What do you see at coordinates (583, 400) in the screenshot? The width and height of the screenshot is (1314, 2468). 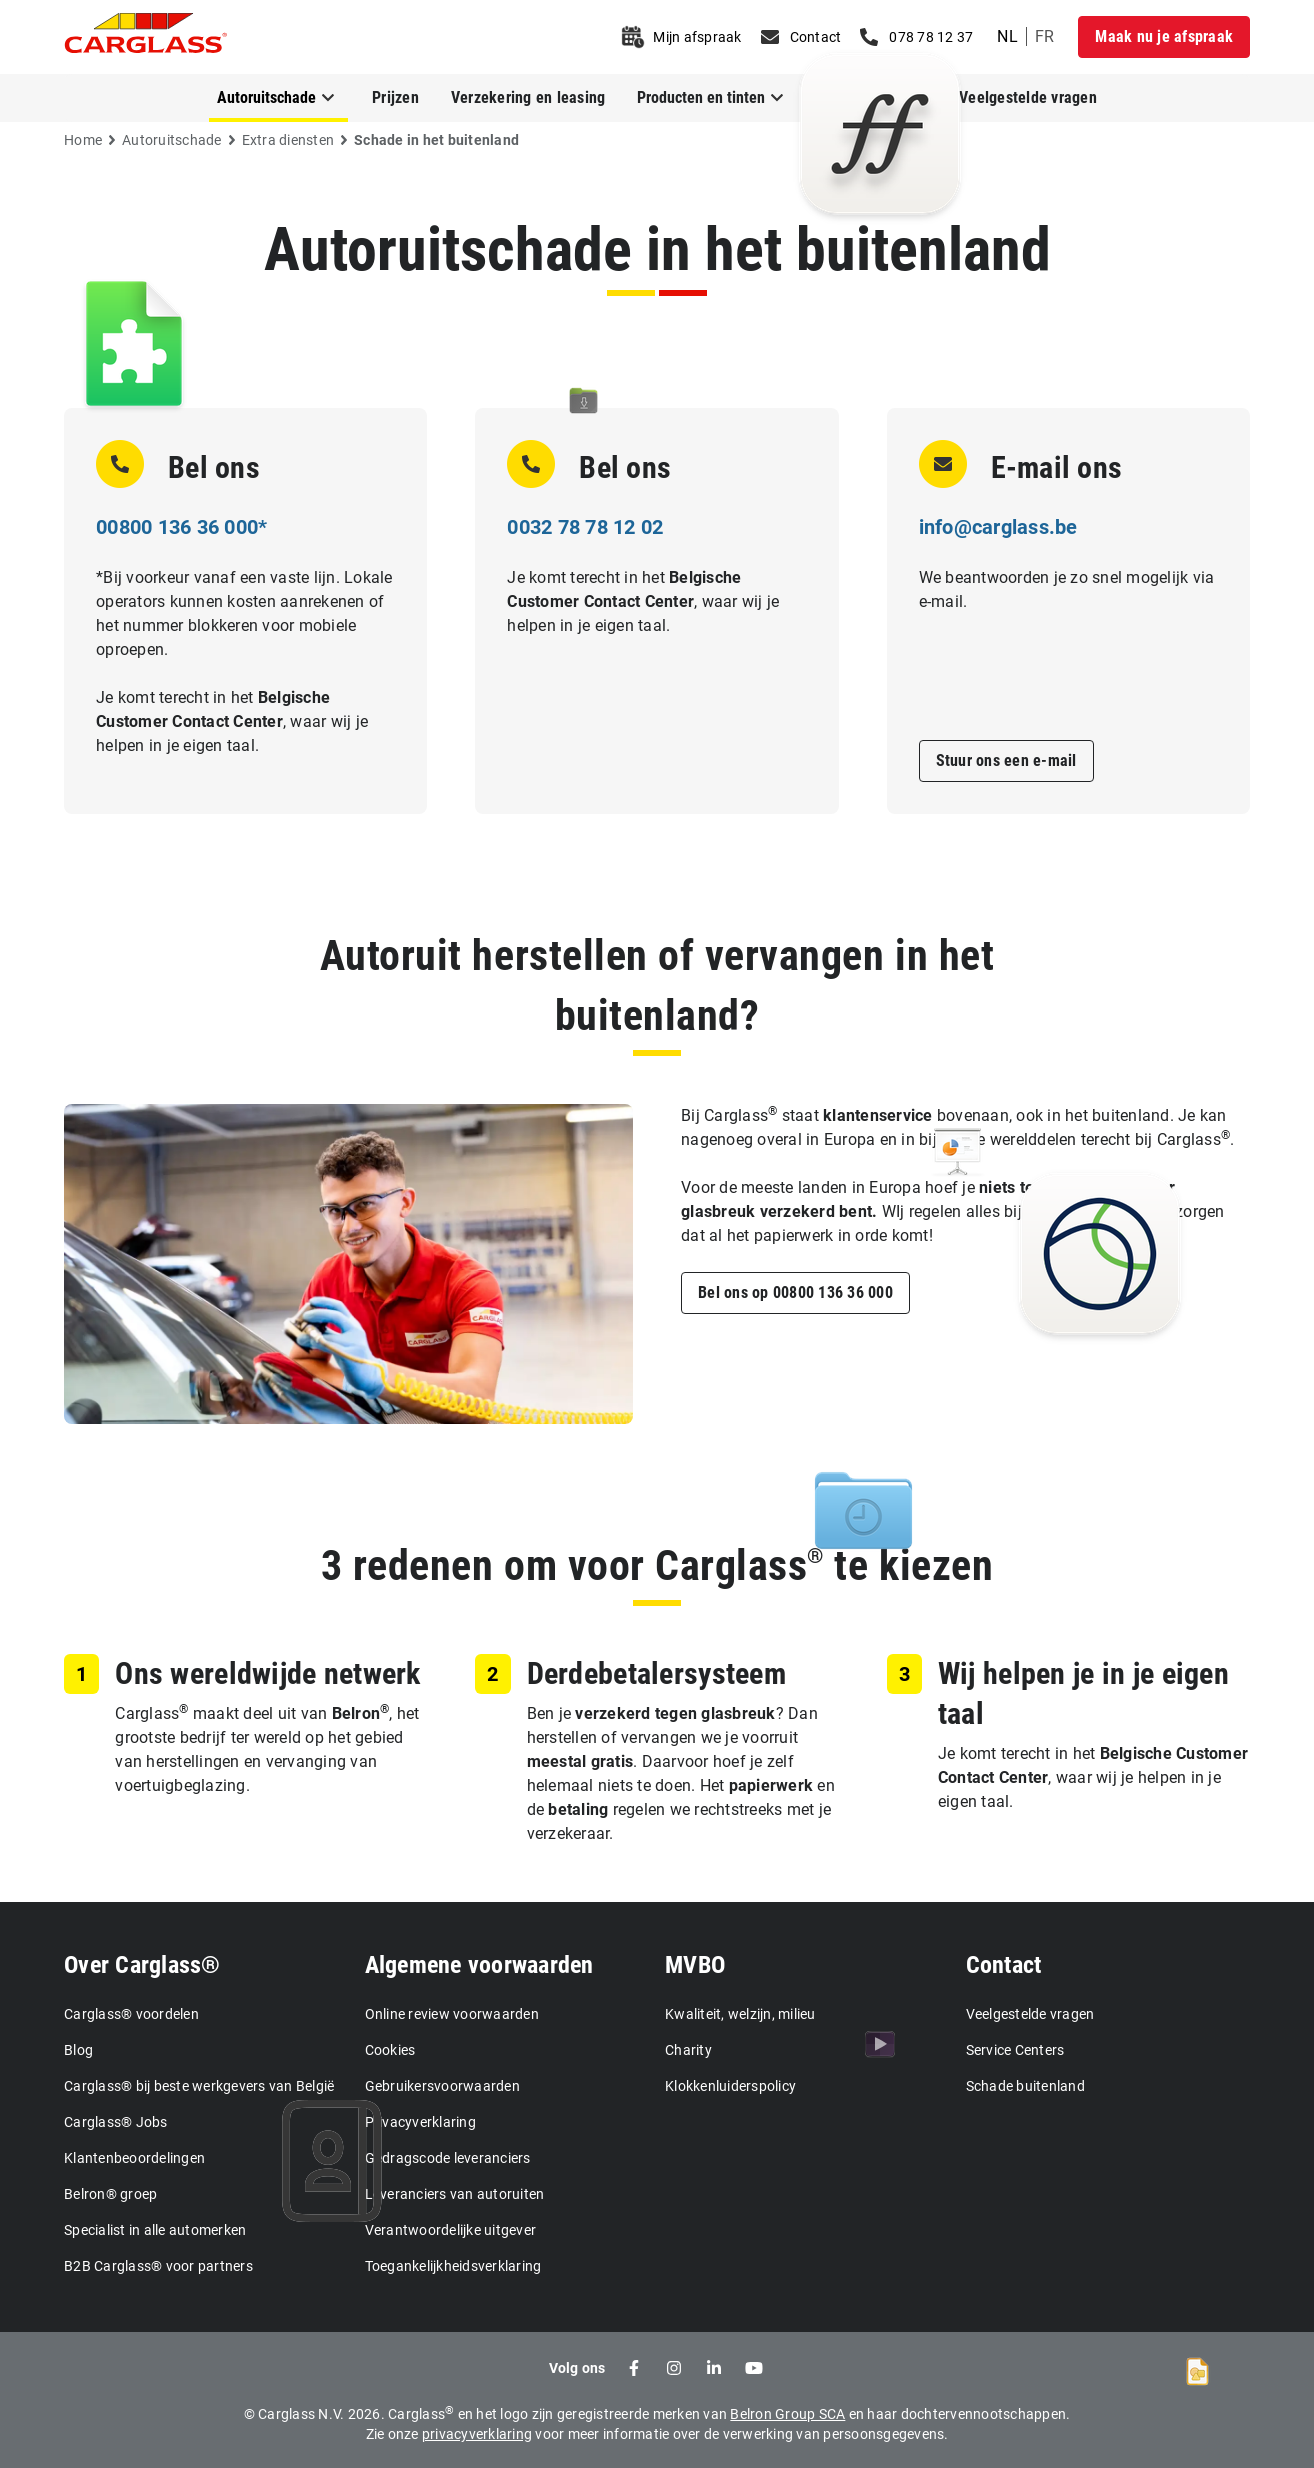 I see `open your downloads folder` at bounding box center [583, 400].